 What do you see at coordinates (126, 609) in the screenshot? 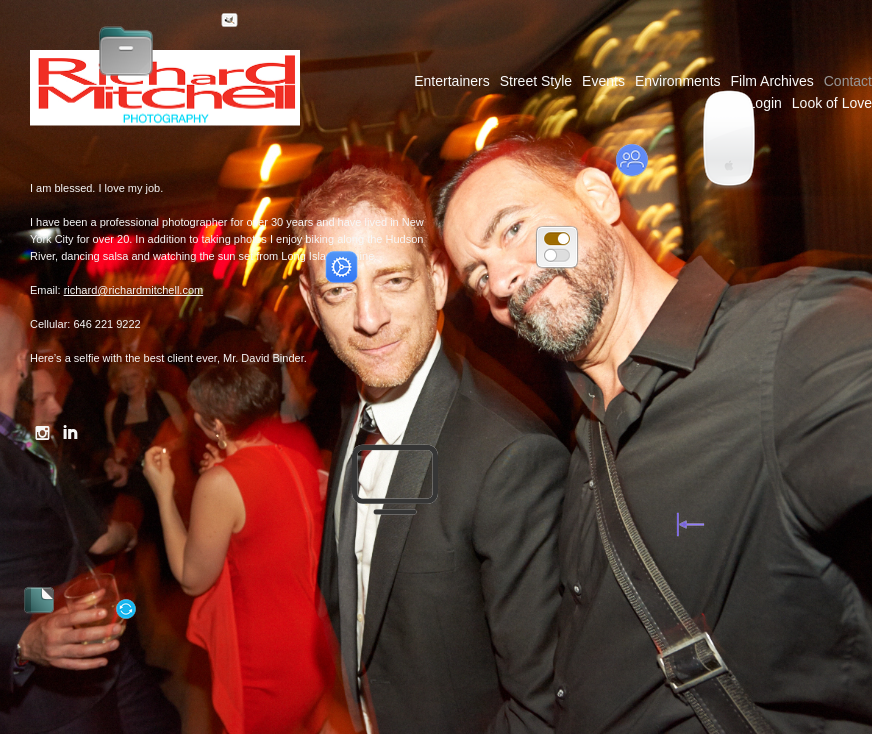
I see `dropbox is currently syncing files` at bounding box center [126, 609].